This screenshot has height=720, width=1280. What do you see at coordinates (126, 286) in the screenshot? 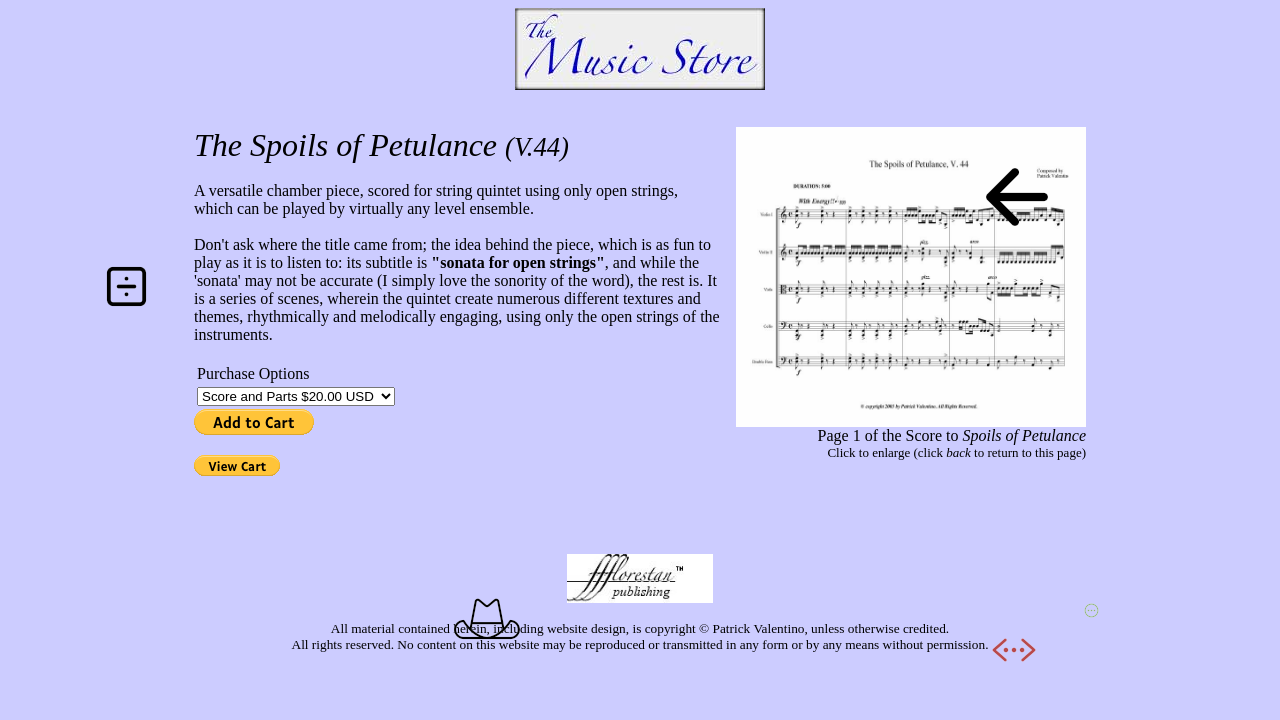
I see `perform division calculation` at bounding box center [126, 286].